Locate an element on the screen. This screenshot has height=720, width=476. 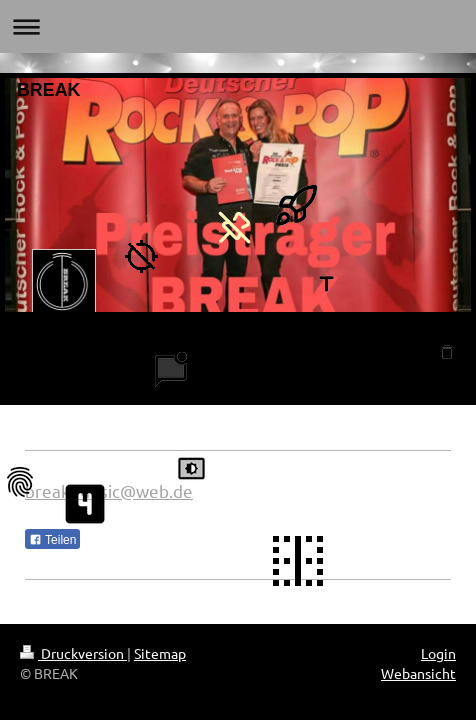
add or edit a title is located at coordinates (326, 284).